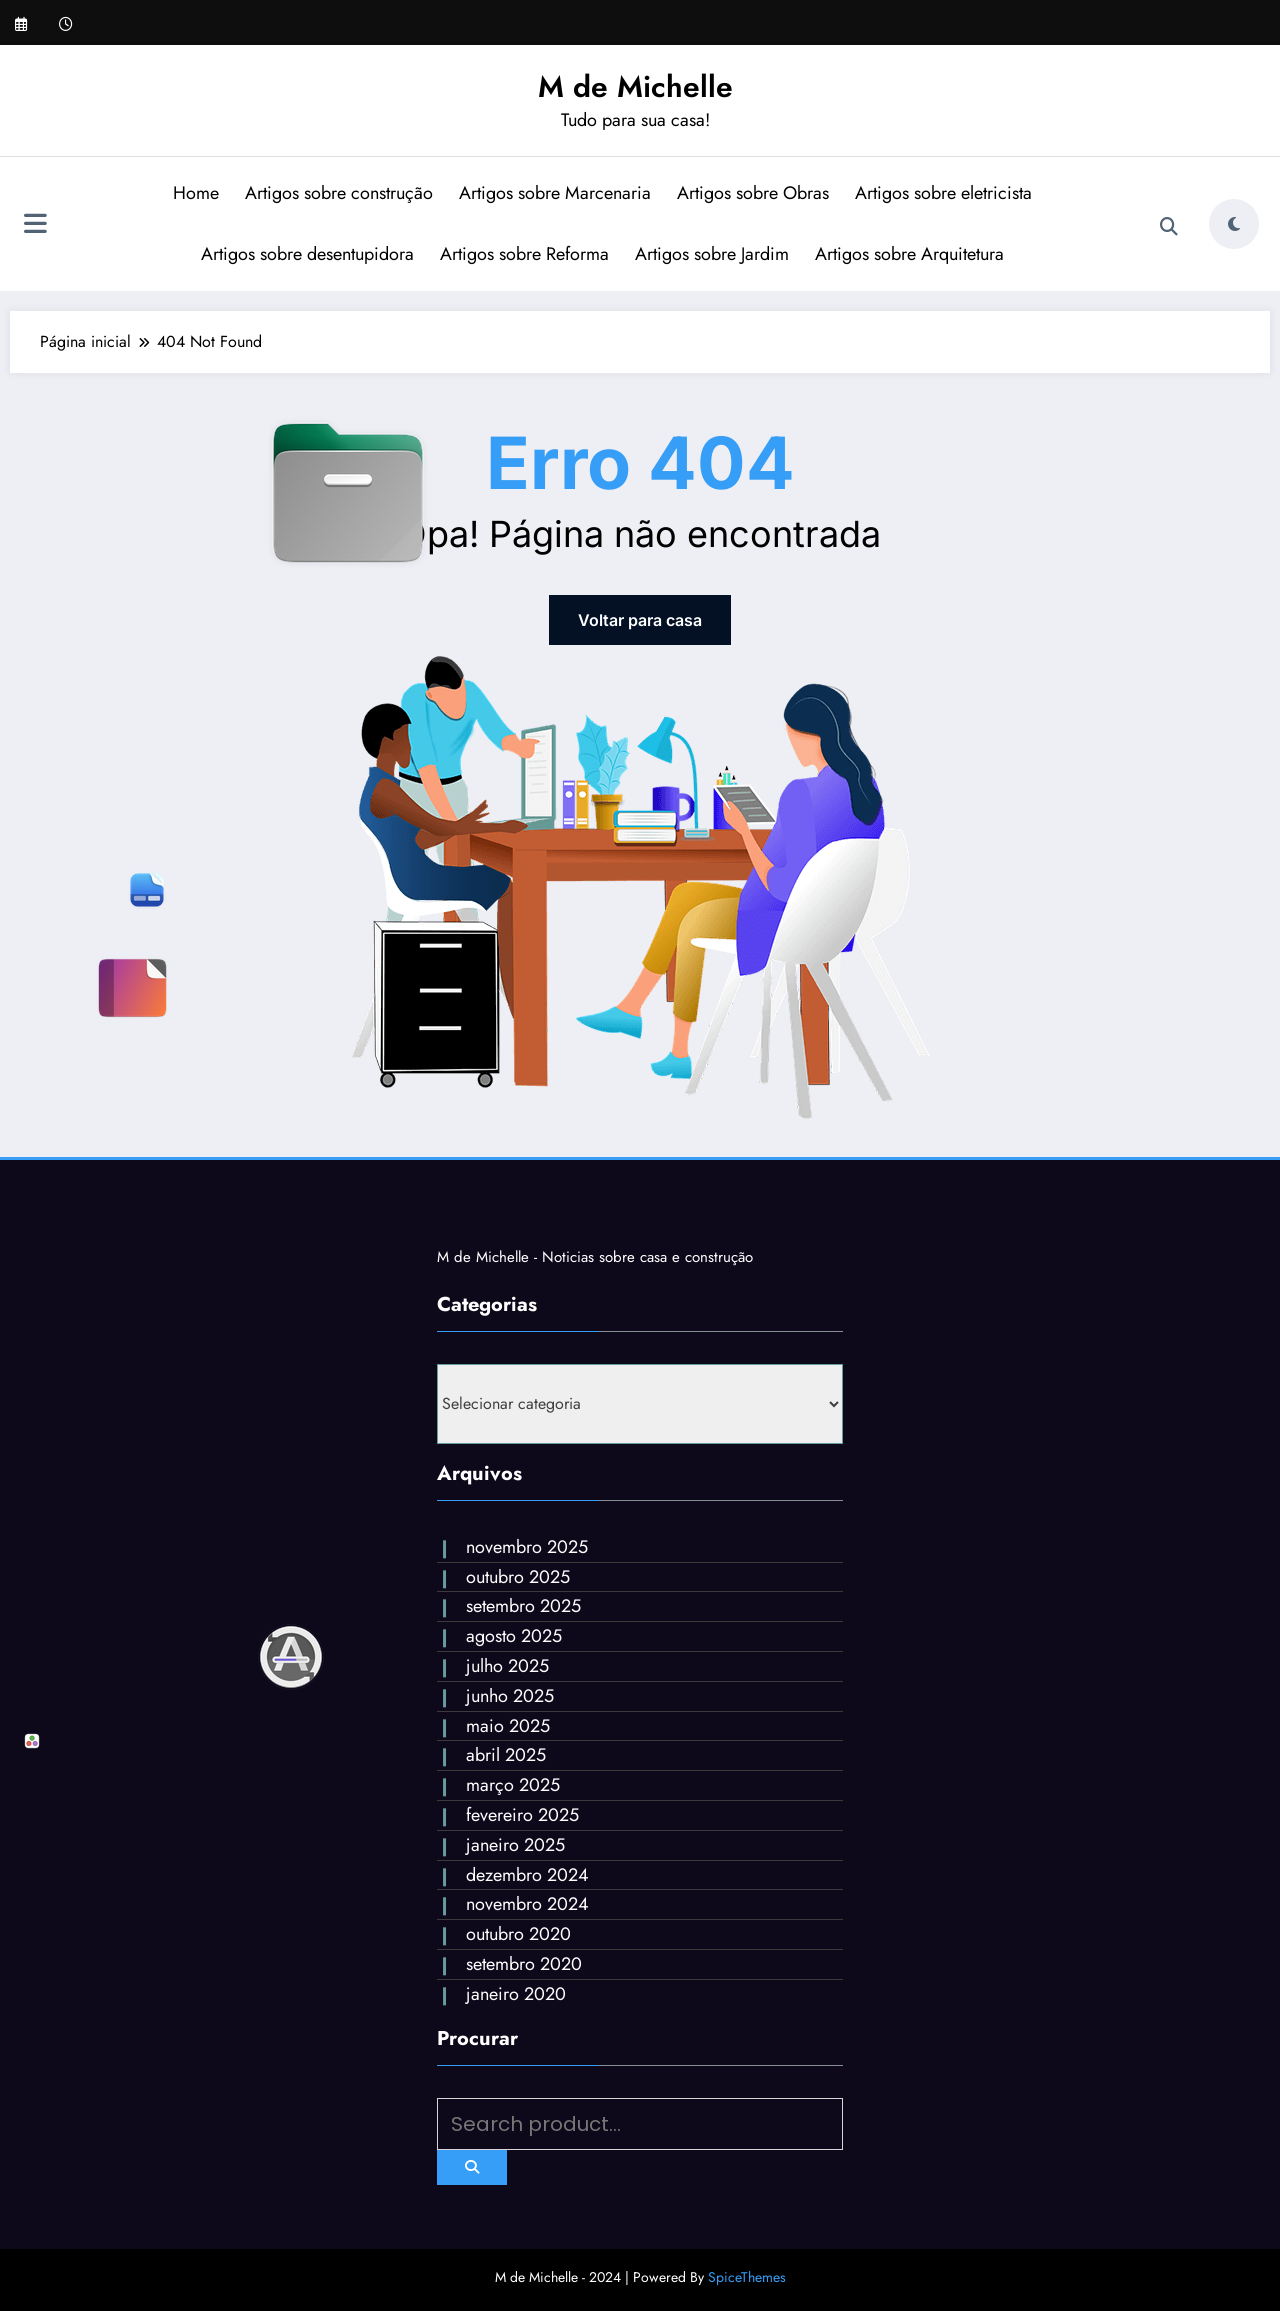 The image size is (1280, 2311). What do you see at coordinates (291, 1657) in the screenshot?
I see `check for available software updates` at bounding box center [291, 1657].